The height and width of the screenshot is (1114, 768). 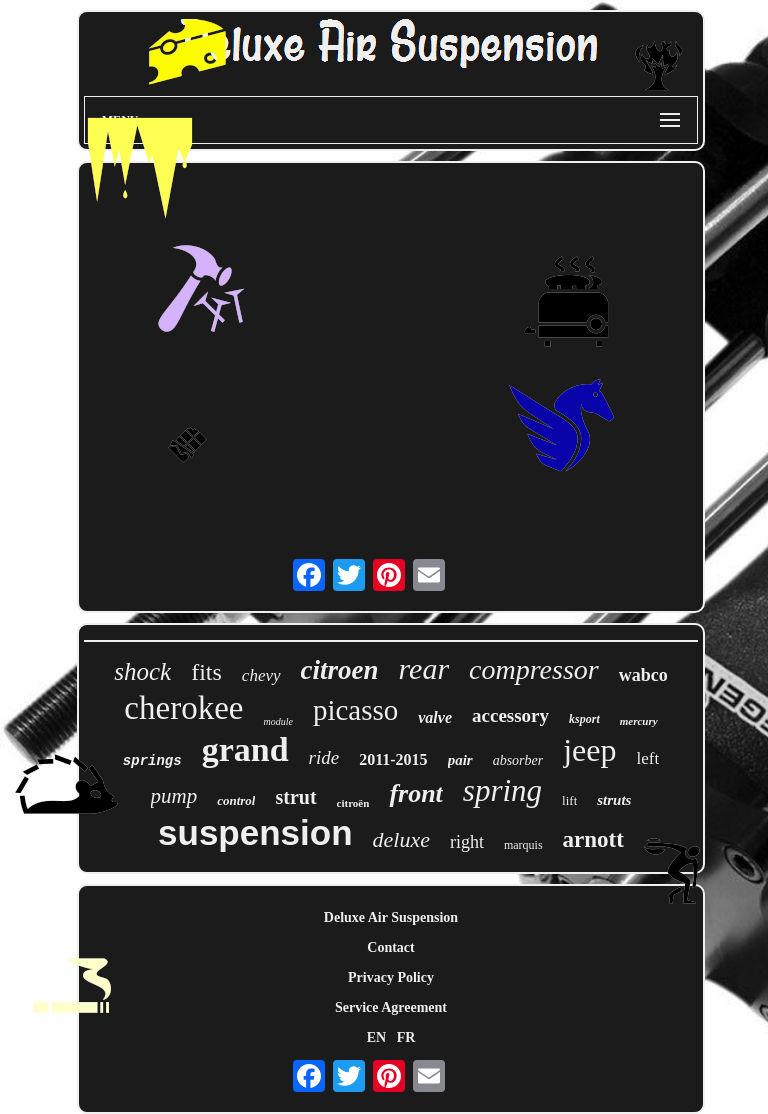 What do you see at coordinates (672, 871) in the screenshot?
I see `access discus throw or athletics events` at bounding box center [672, 871].